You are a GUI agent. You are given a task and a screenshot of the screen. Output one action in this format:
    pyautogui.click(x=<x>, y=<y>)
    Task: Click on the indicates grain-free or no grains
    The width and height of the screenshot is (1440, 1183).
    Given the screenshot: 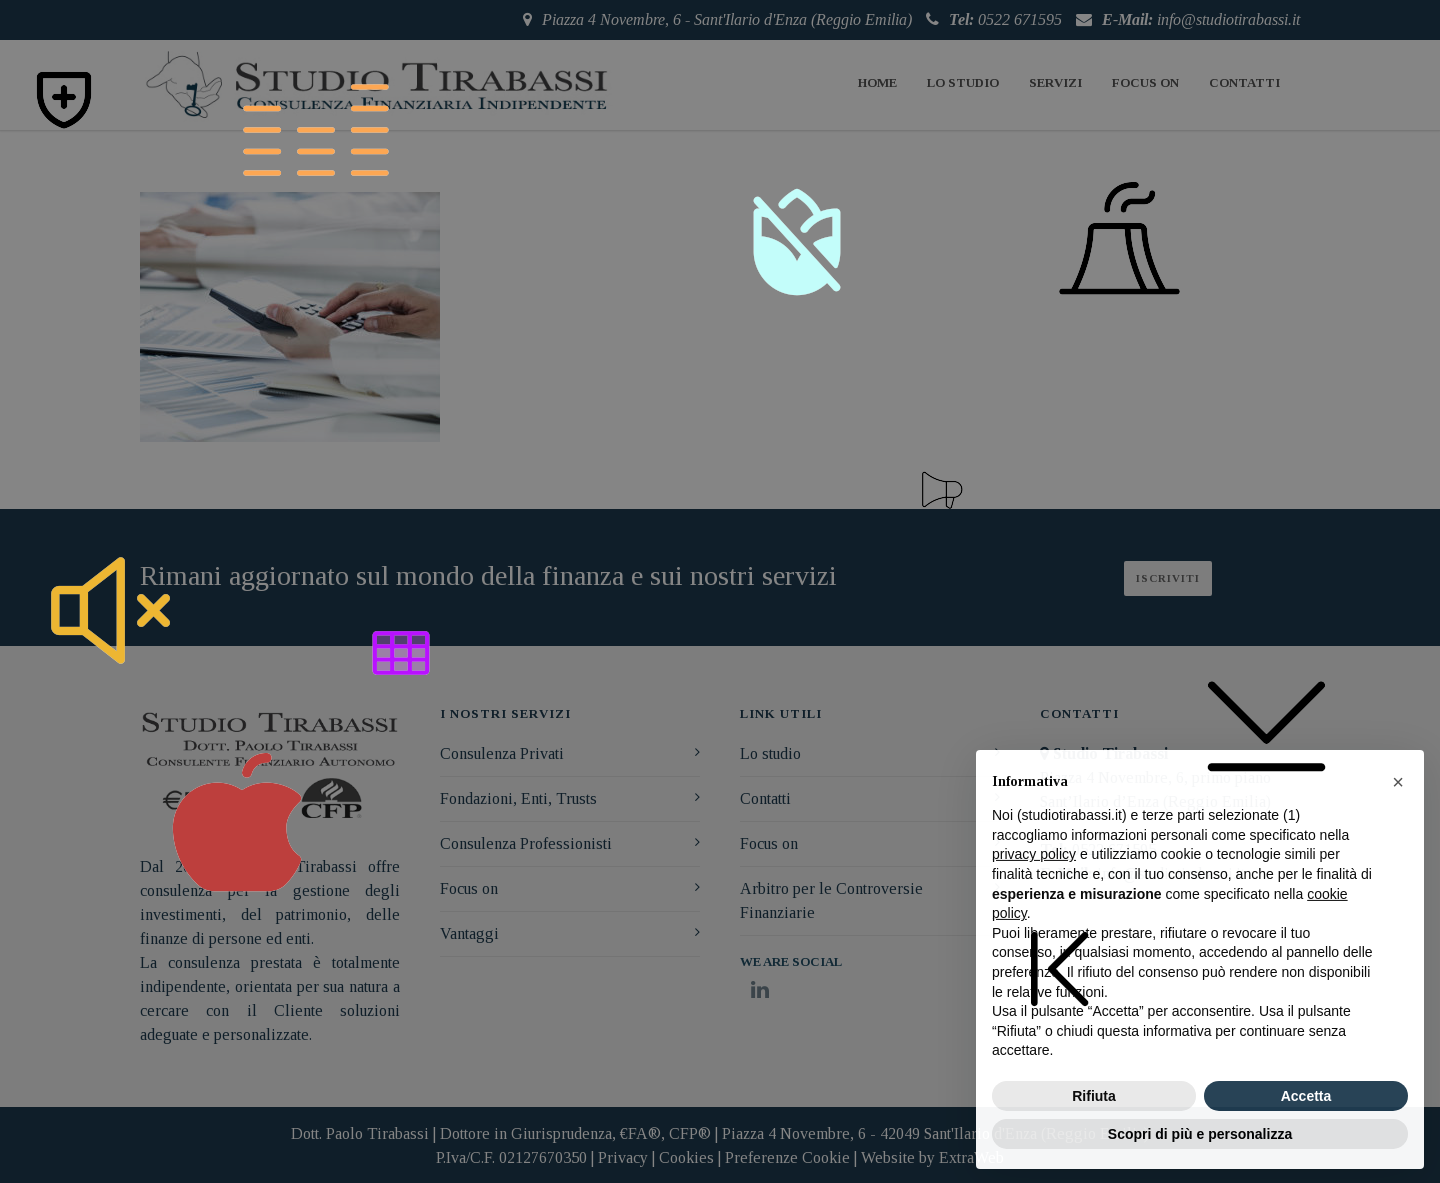 What is the action you would take?
    pyautogui.click(x=797, y=244)
    